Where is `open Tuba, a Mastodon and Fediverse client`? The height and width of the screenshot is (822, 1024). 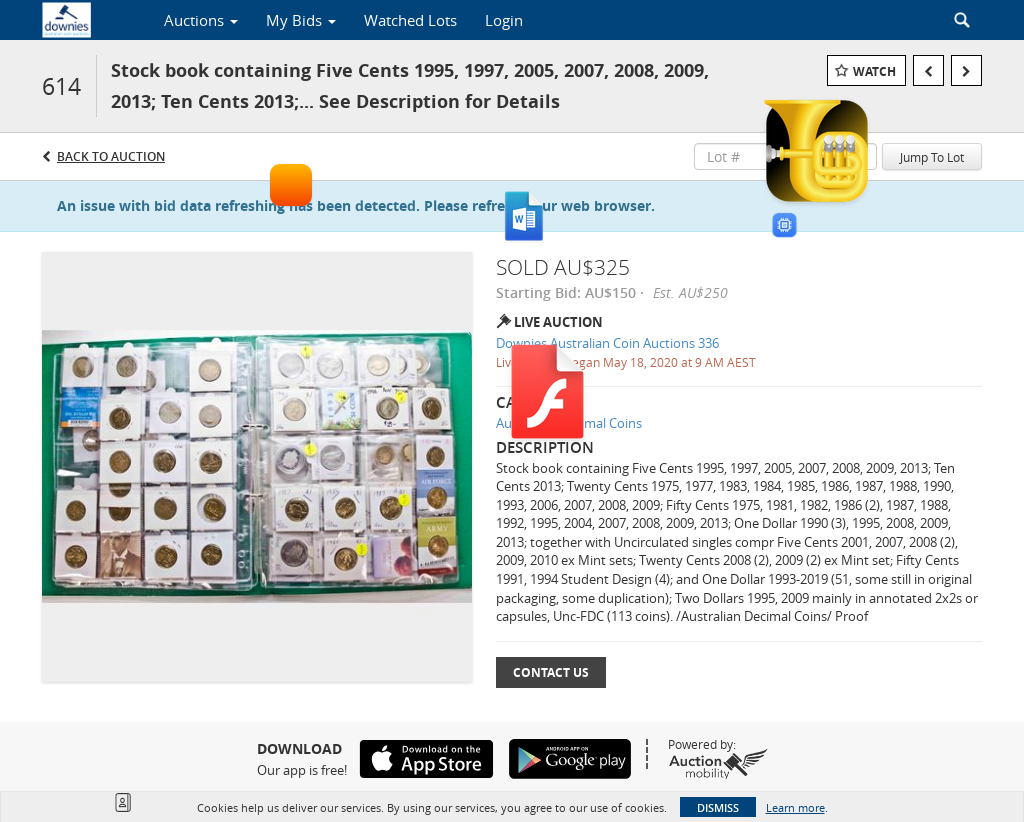
open Tuba, a Mastodon and Fediverse client is located at coordinates (817, 151).